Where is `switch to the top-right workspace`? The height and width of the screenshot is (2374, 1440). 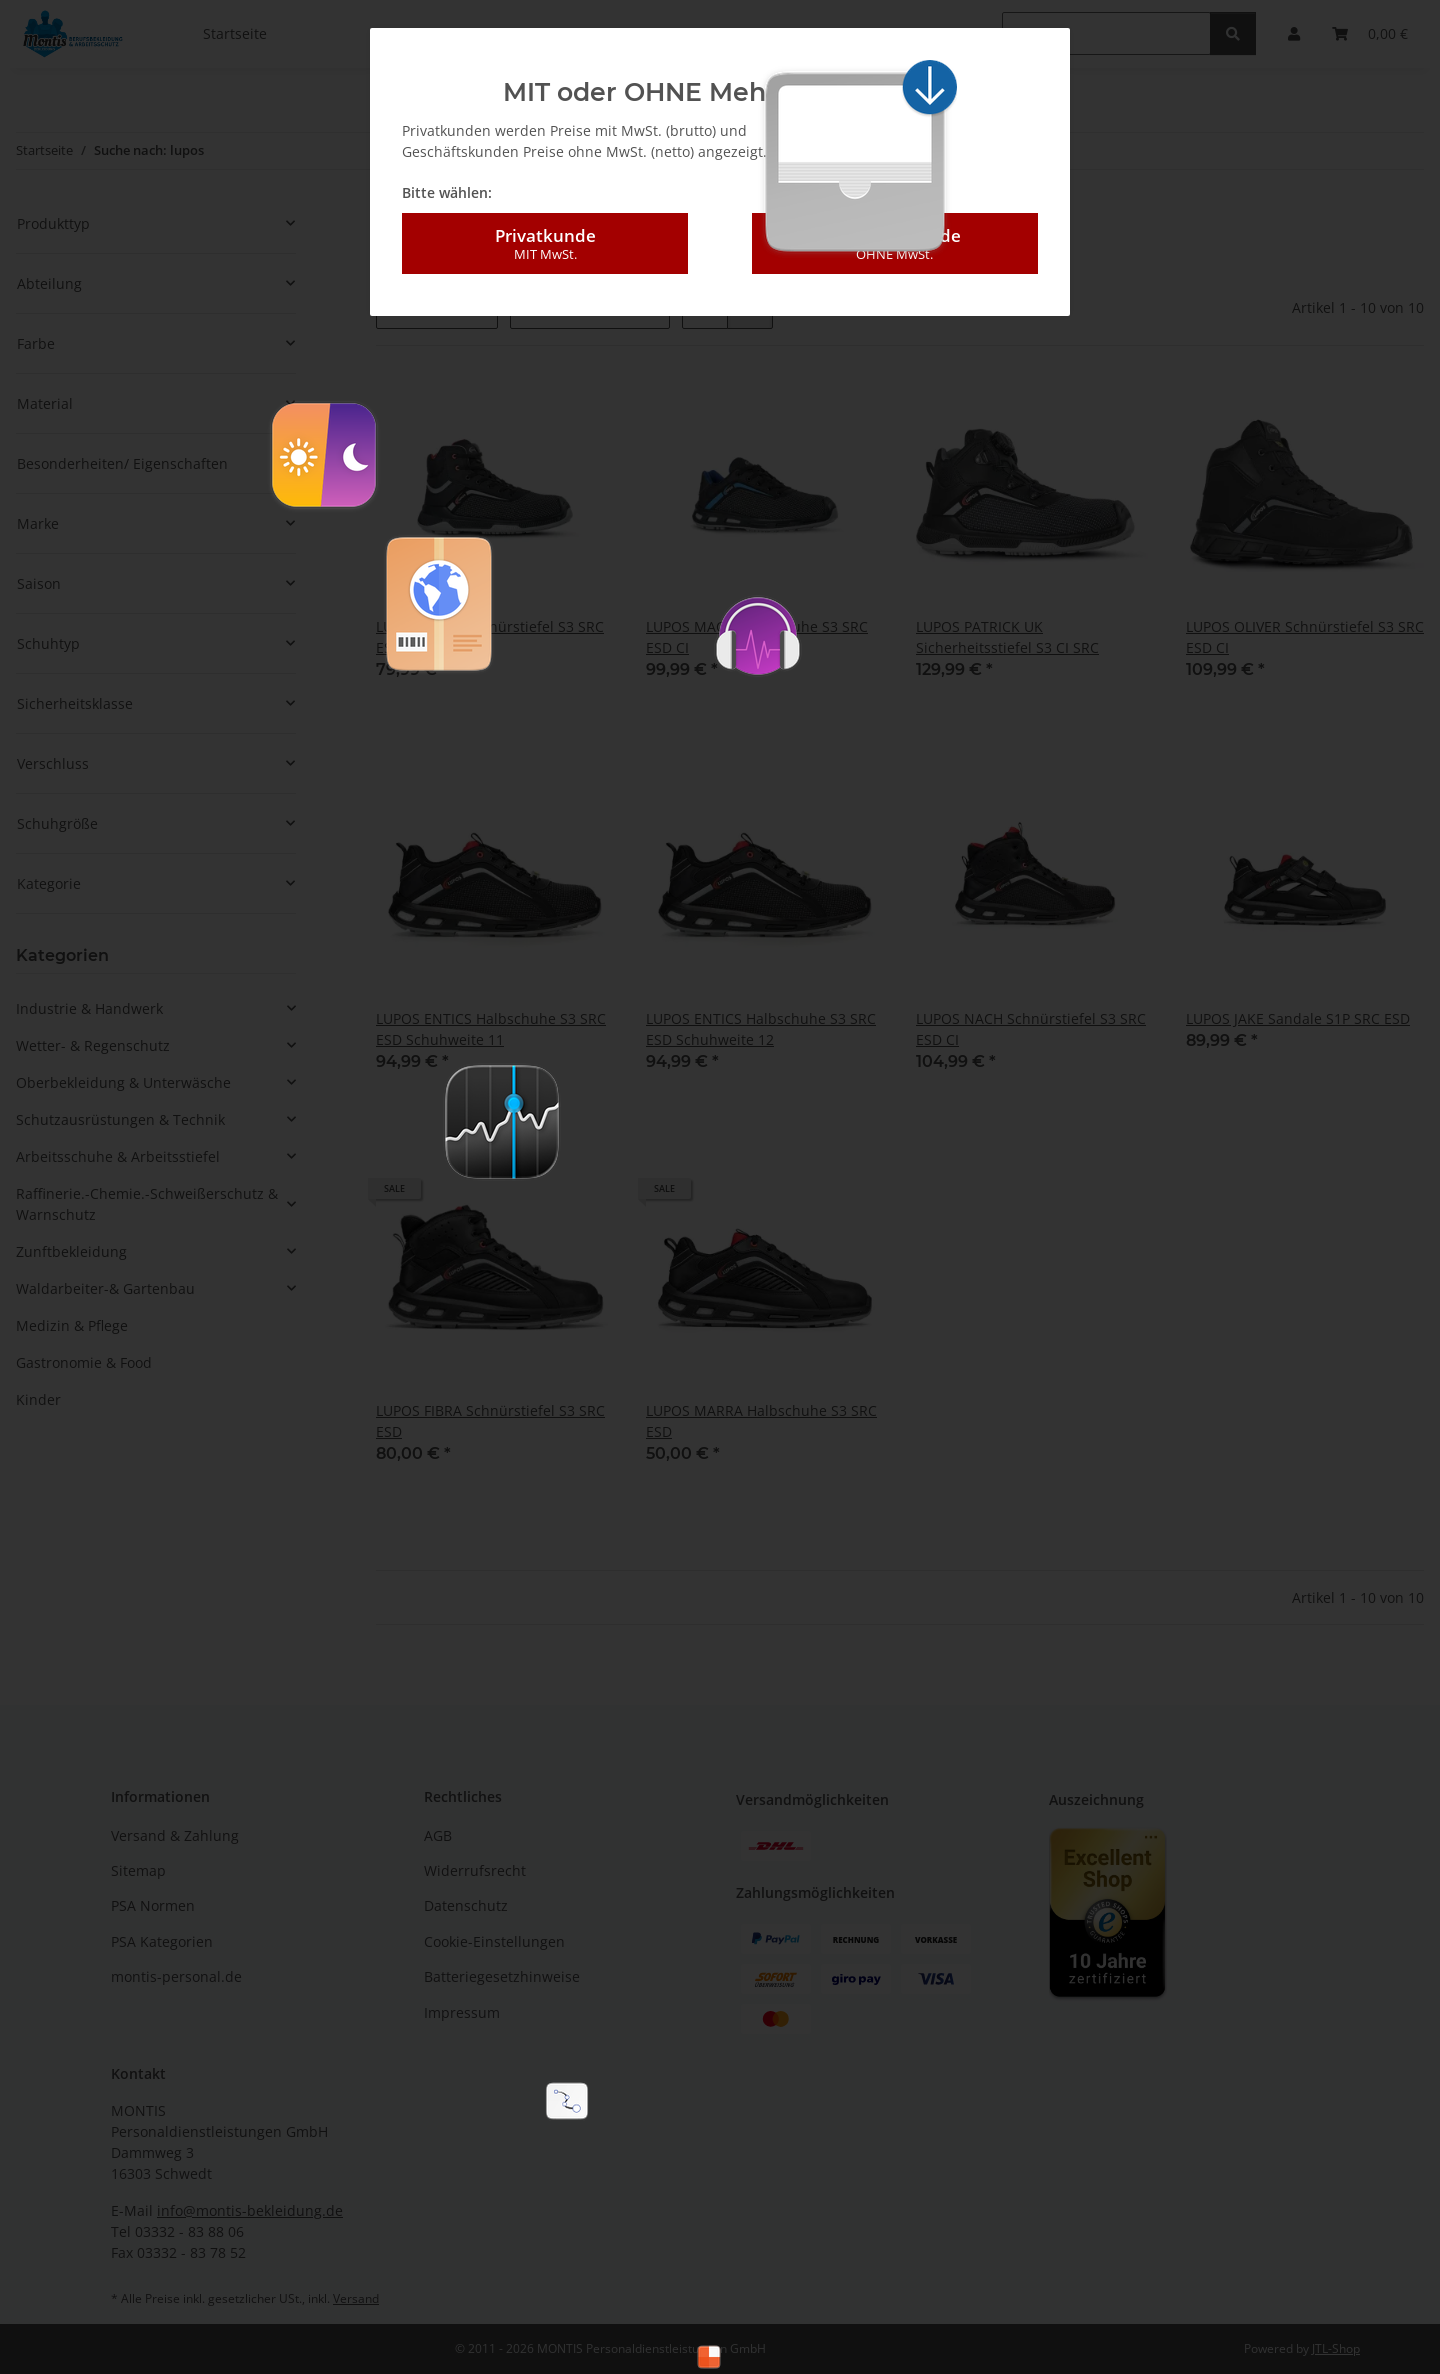 switch to the top-right workspace is located at coordinates (709, 2357).